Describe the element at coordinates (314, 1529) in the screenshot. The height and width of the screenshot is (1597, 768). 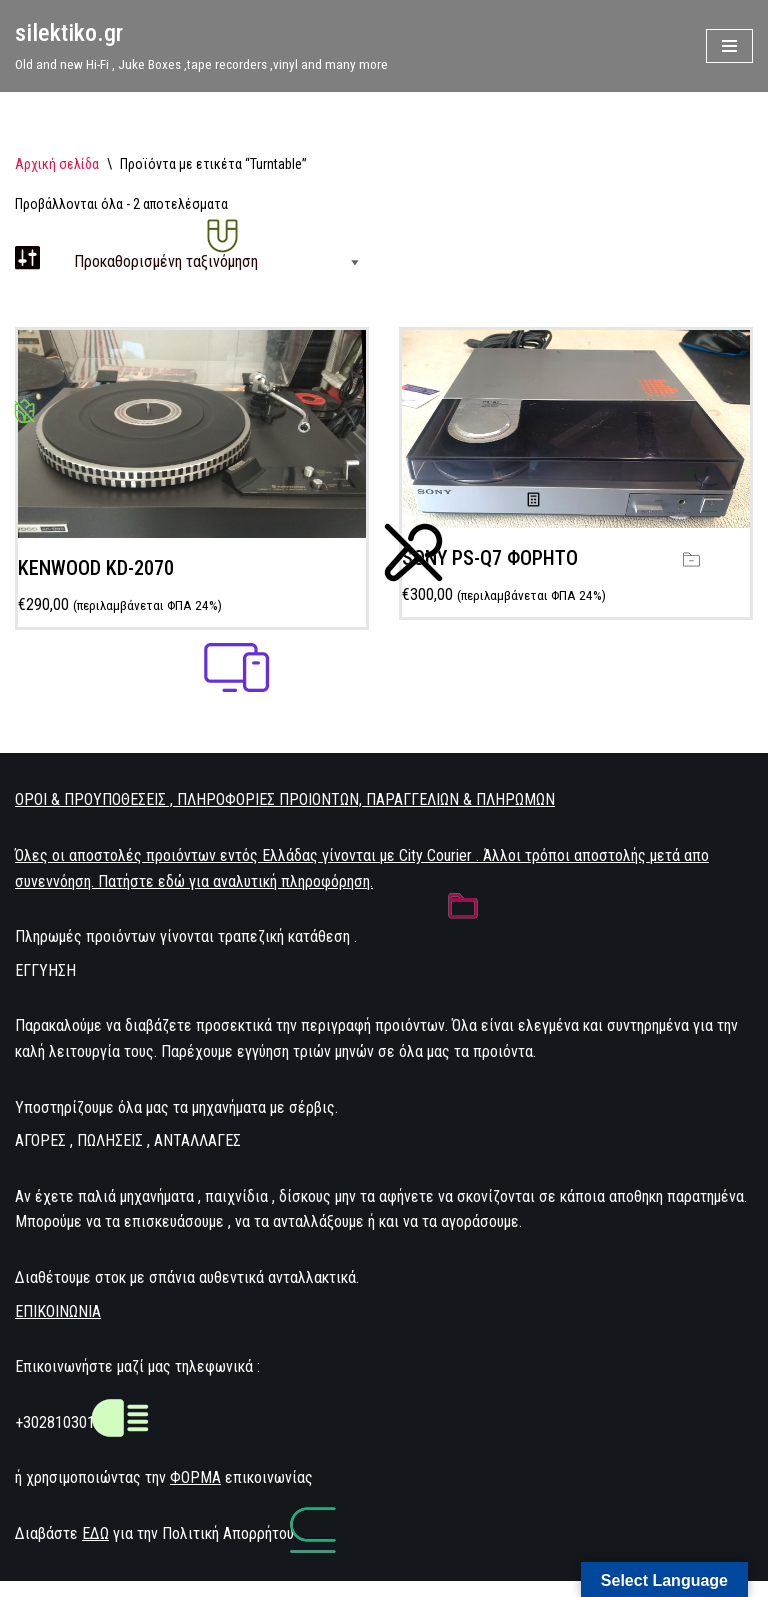
I see `indicates a subset relationship in mathematical notation` at that location.